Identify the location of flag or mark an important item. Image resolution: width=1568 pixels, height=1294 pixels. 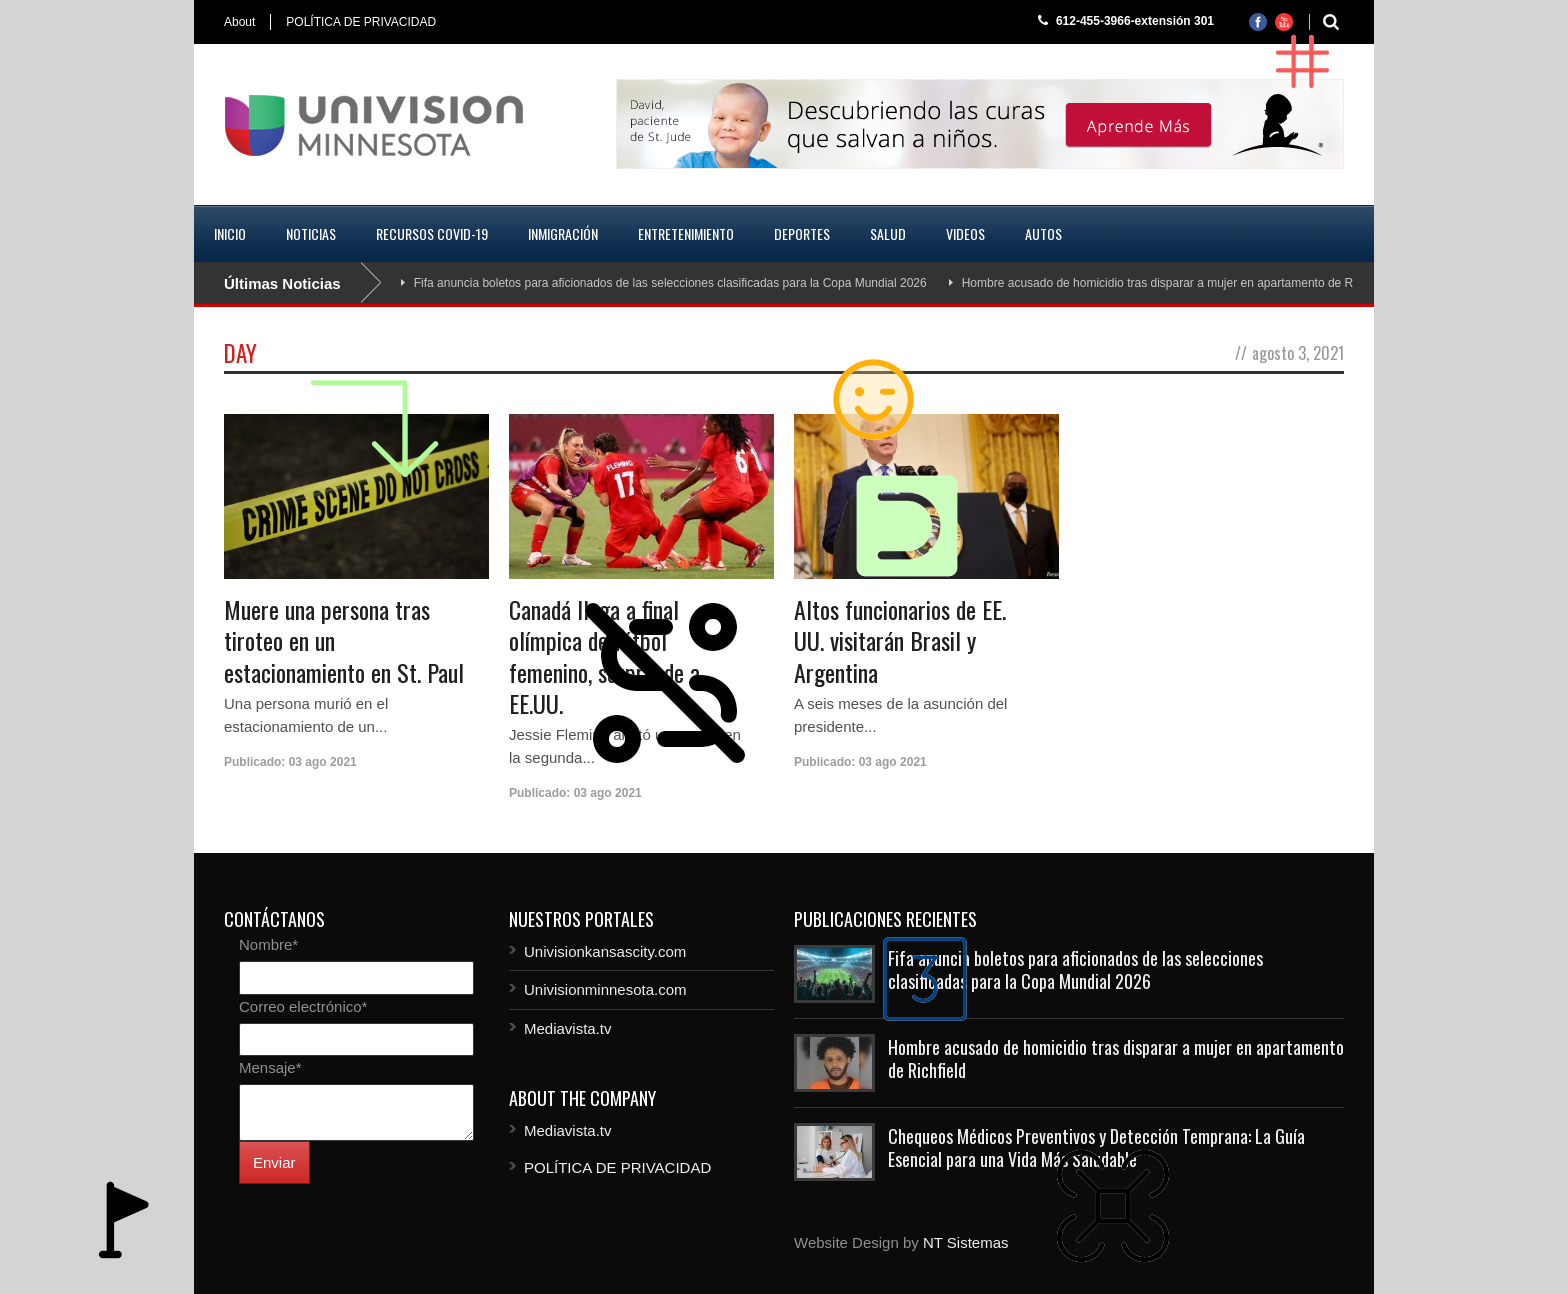
(118, 1220).